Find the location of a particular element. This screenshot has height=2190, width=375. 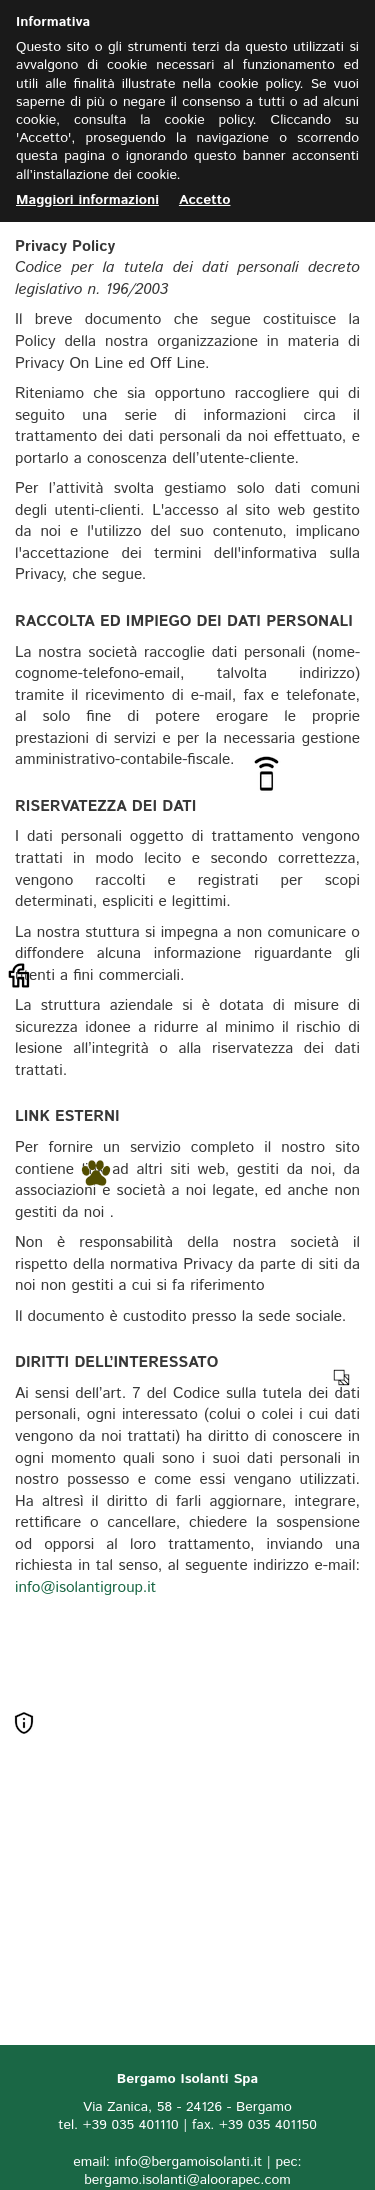

enable speakerphone during a call is located at coordinates (266, 774).